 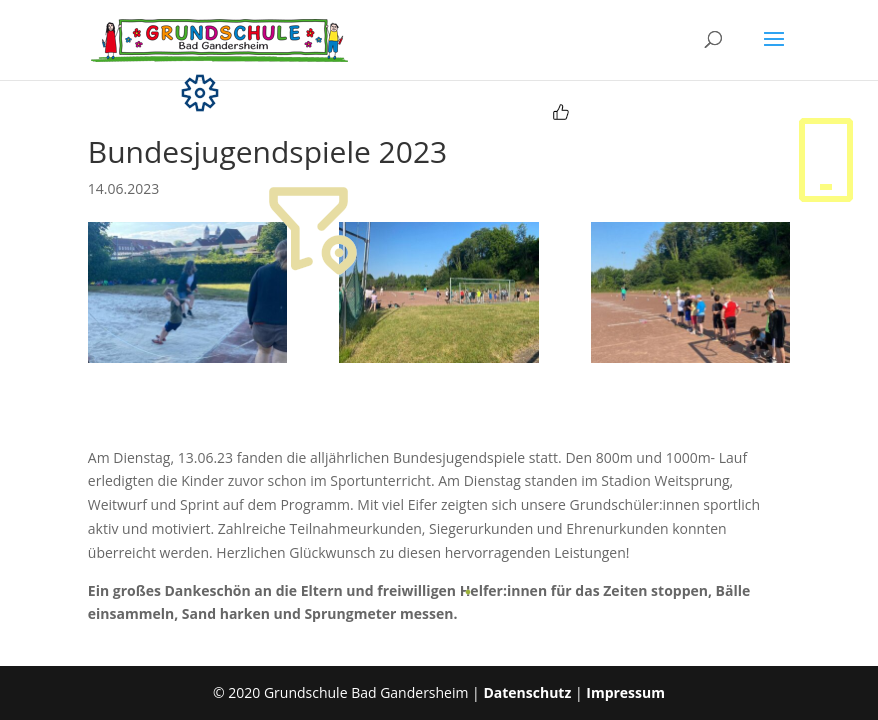 I want to click on open settings or preferences, so click(x=200, y=93).